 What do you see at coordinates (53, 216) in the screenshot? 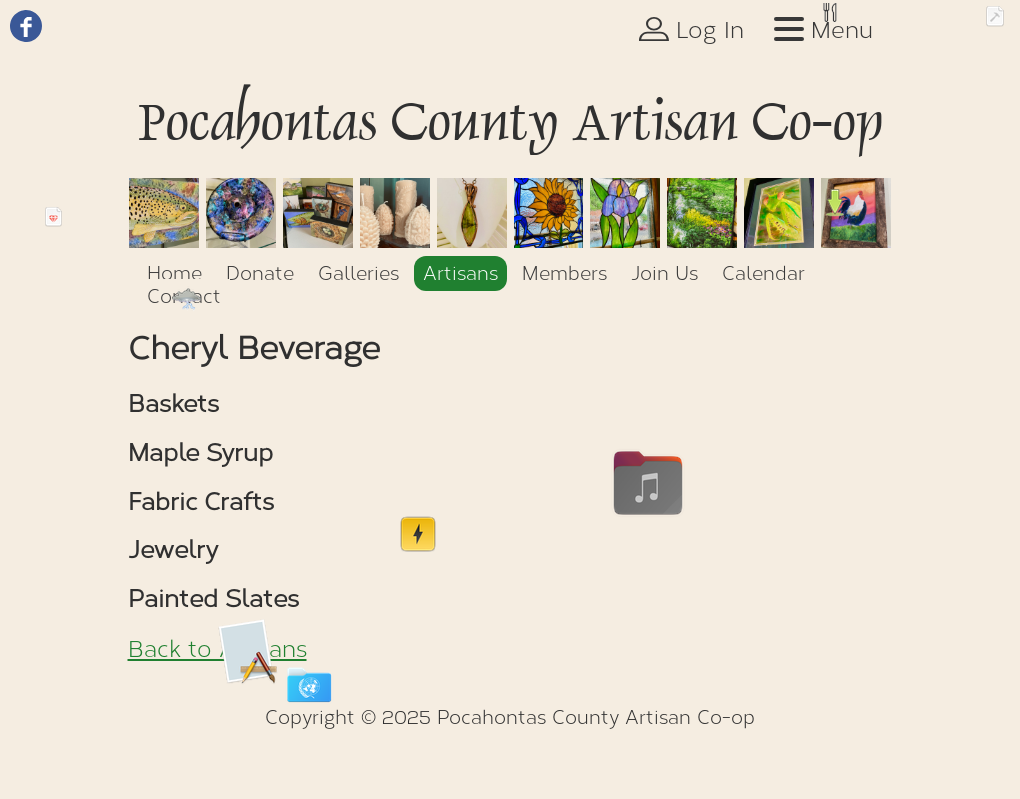
I see `a ruby programming language source file` at bounding box center [53, 216].